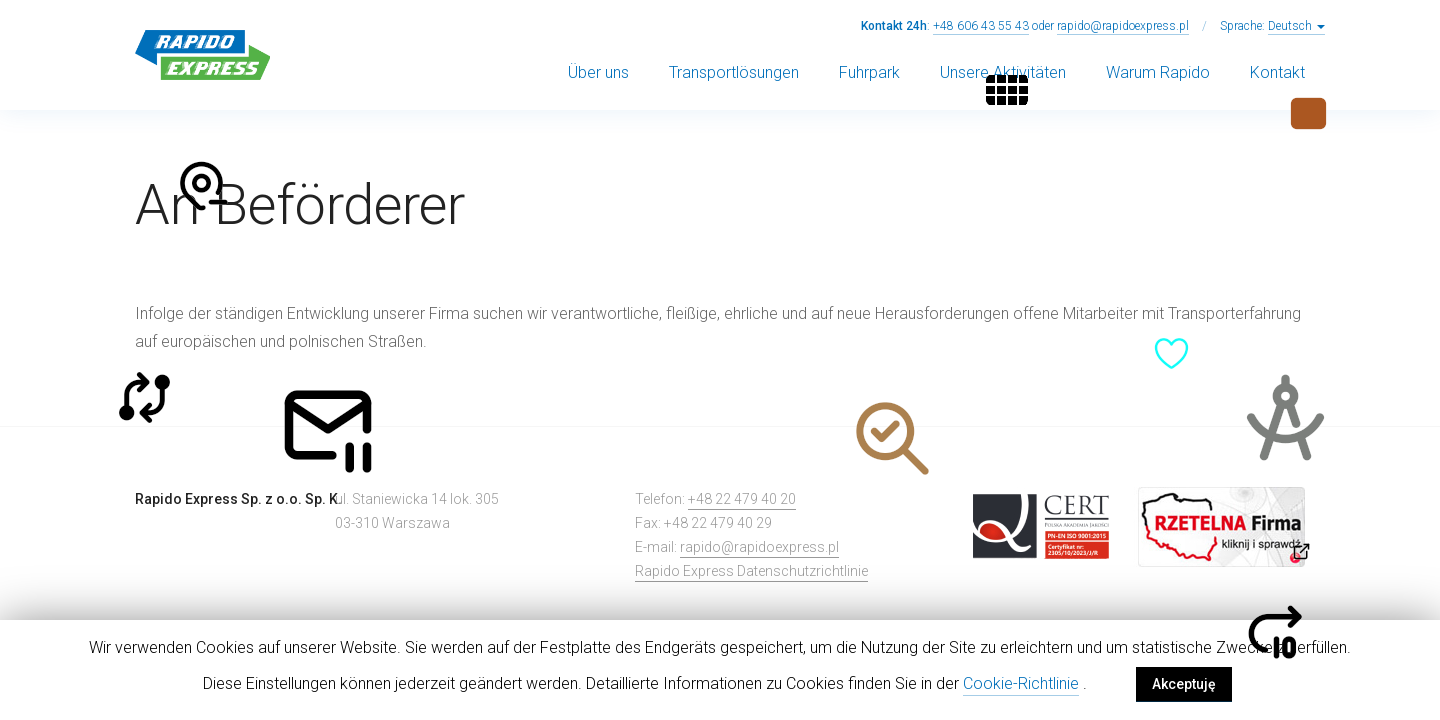 This screenshot has width=1440, height=720. Describe the element at coordinates (1308, 113) in the screenshot. I see `crop image to 5:4 aspect ratio` at that location.